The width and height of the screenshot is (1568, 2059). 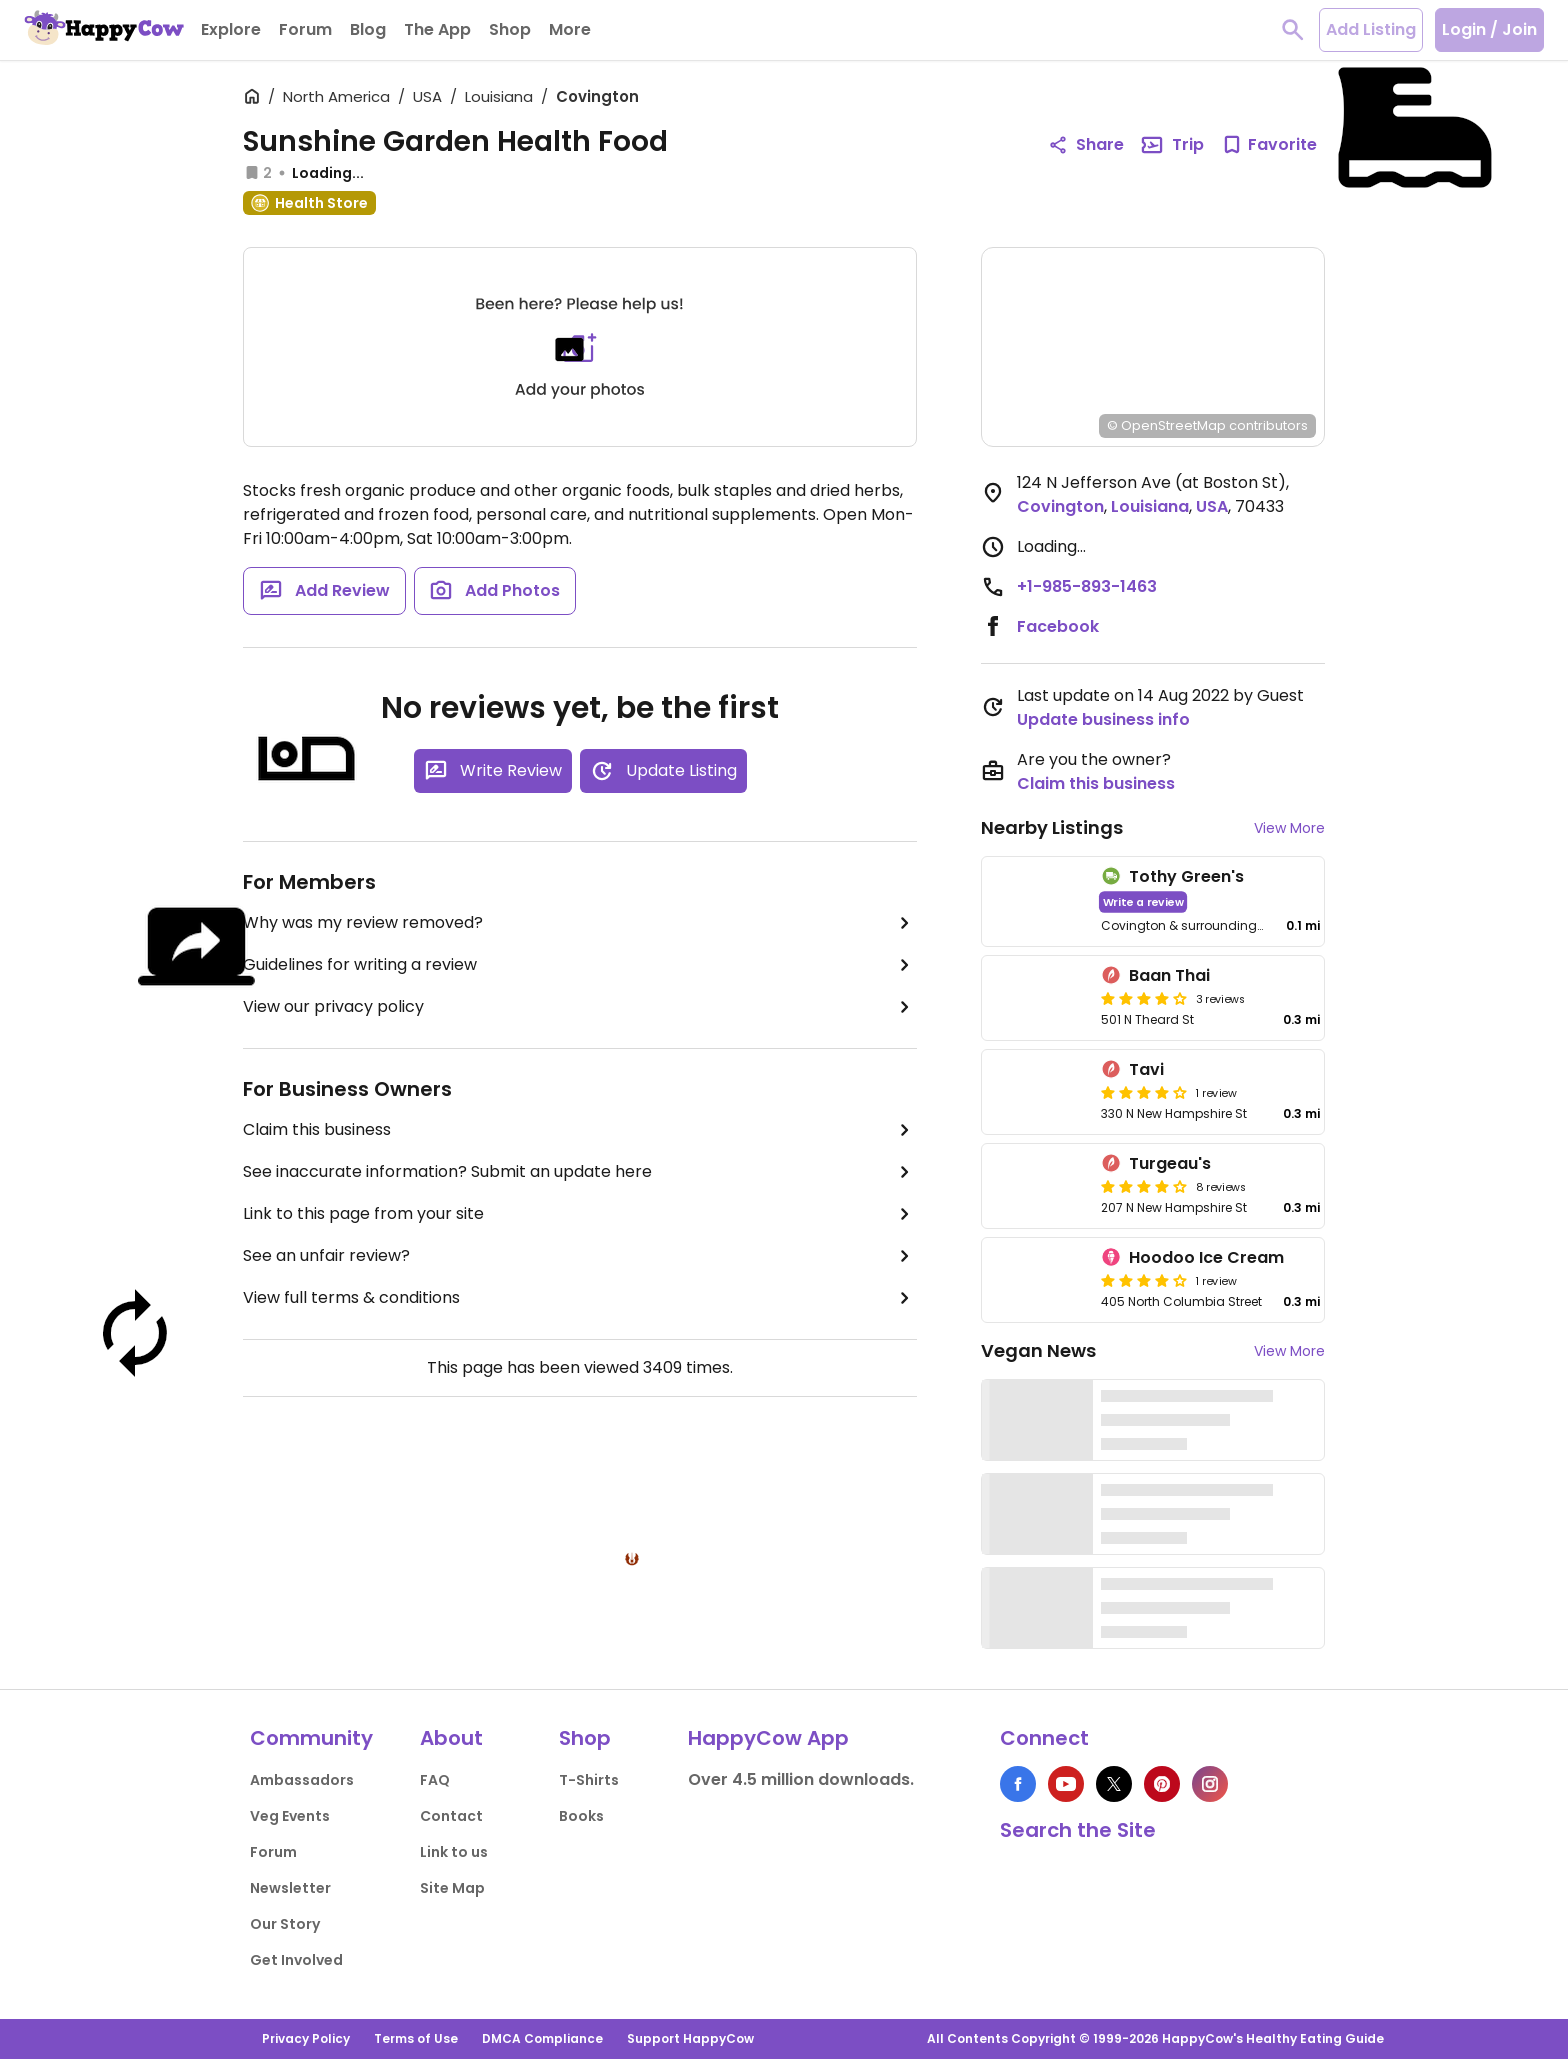 I want to click on select a private suite seat option, so click(x=306, y=758).